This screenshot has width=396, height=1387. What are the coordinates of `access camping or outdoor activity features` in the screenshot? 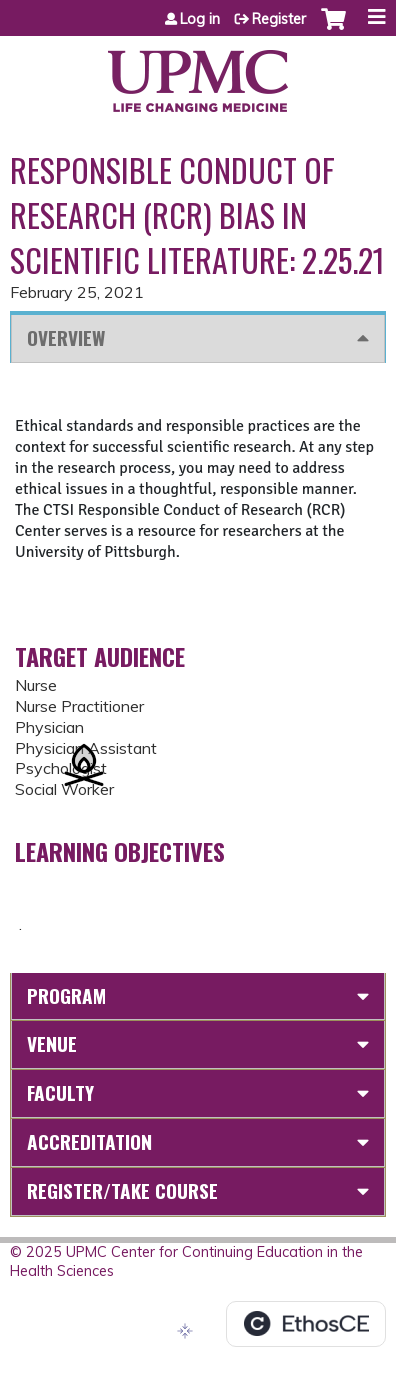 It's located at (84, 765).